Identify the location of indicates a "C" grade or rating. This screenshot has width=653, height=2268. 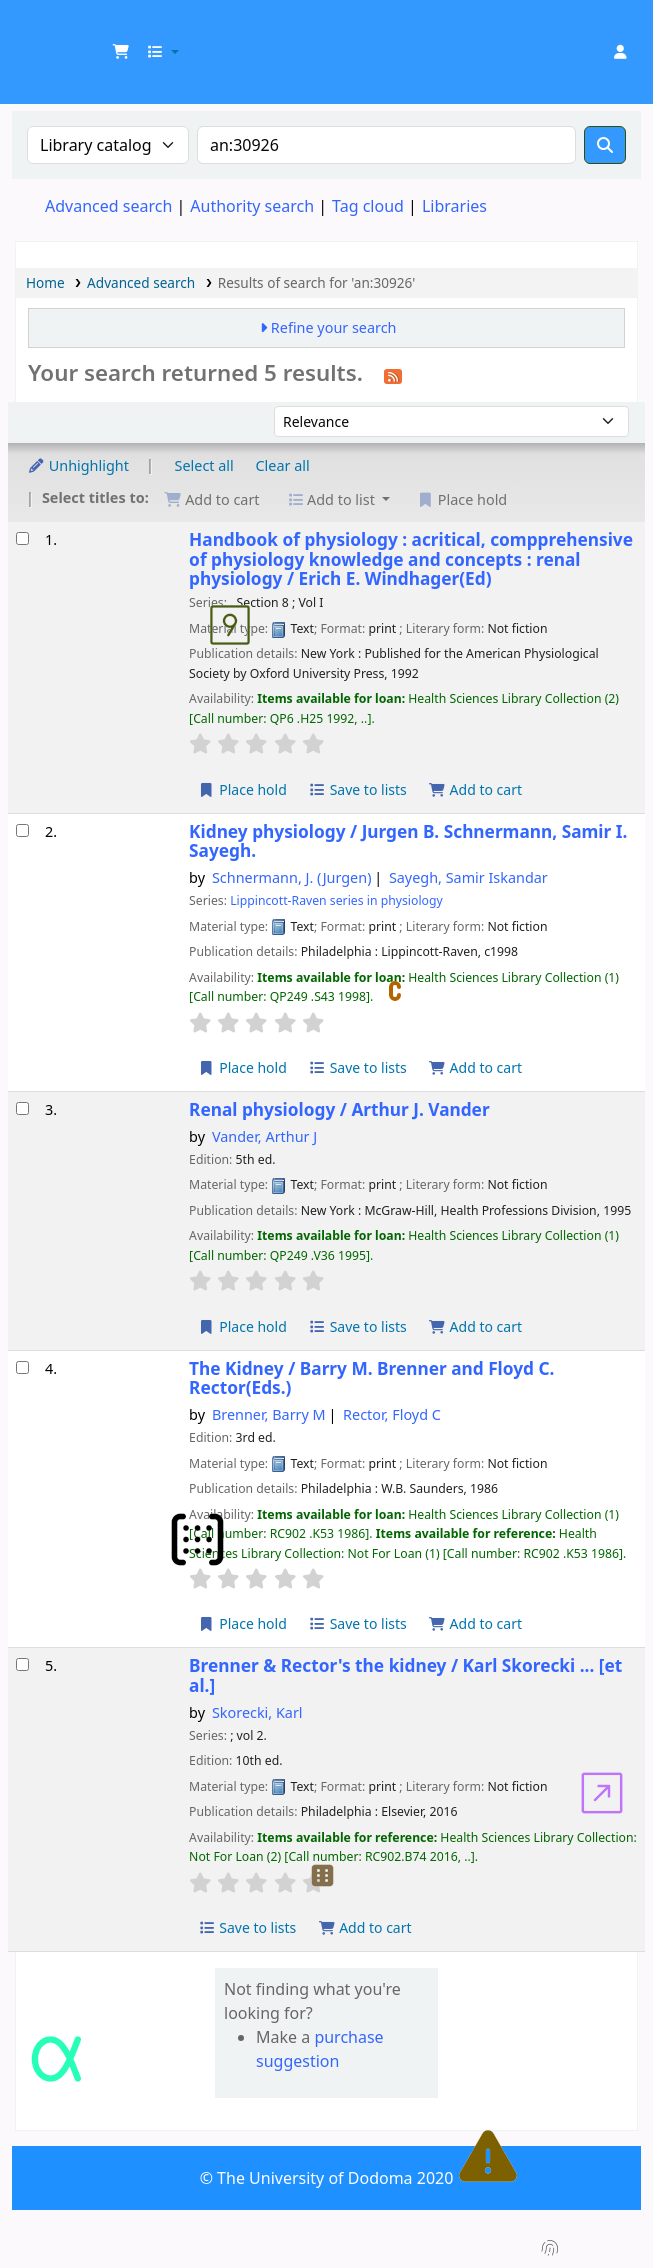
(395, 991).